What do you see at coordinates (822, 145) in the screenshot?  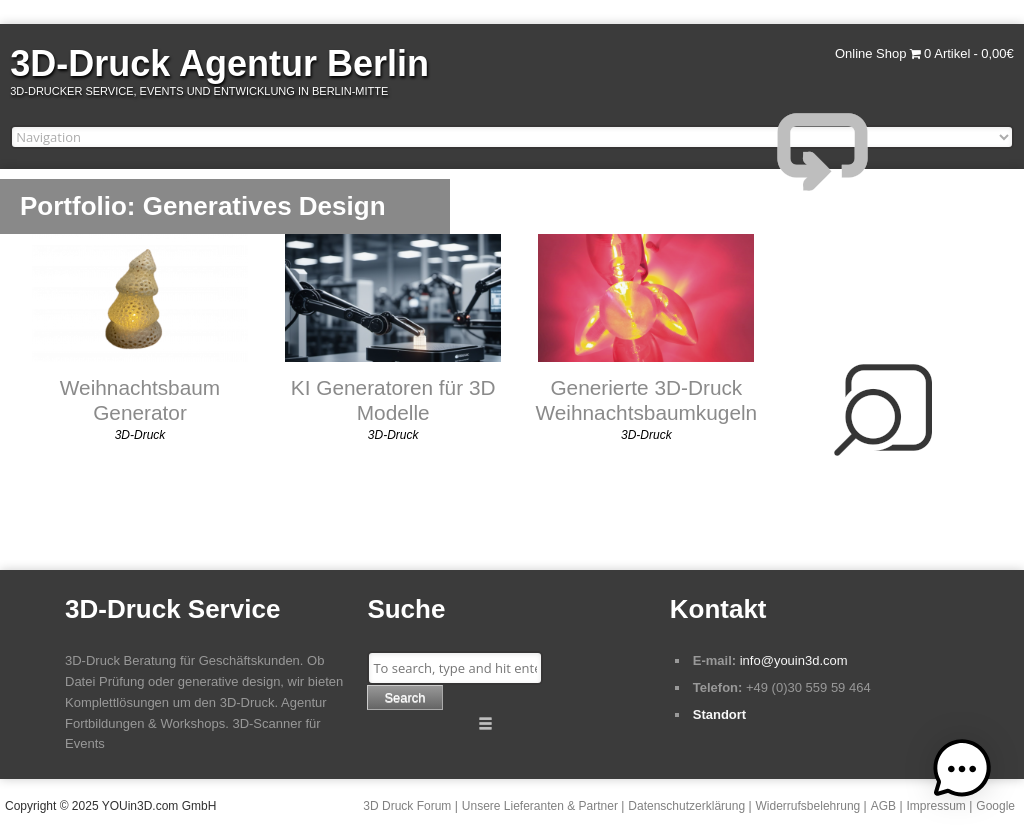 I see `enable playlist repeat mode` at bounding box center [822, 145].